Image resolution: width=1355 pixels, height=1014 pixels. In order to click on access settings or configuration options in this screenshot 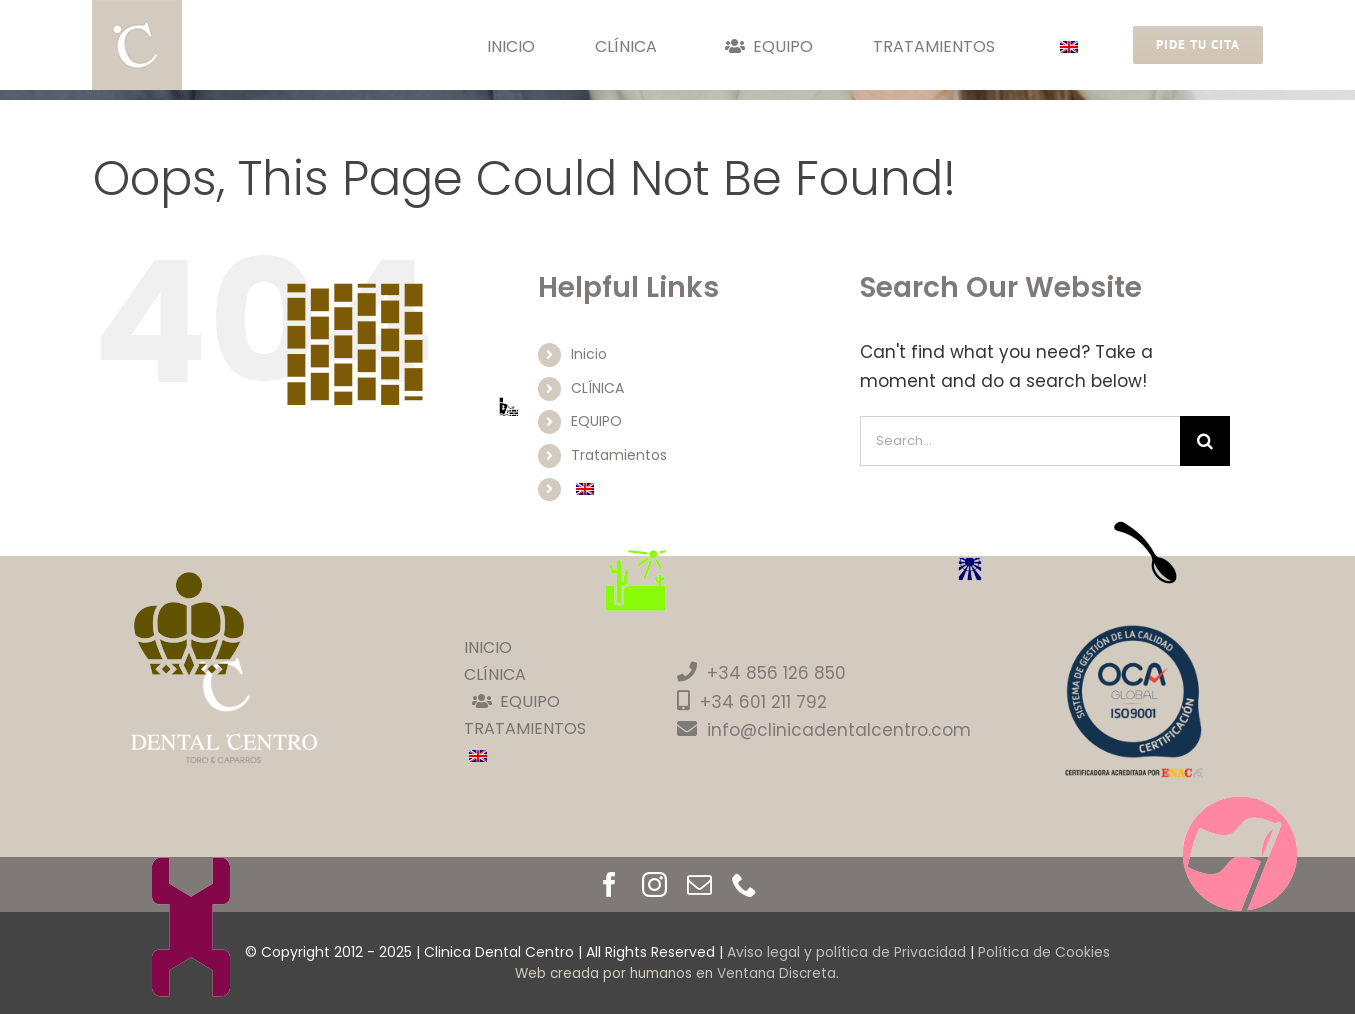, I will do `click(191, 927)`.